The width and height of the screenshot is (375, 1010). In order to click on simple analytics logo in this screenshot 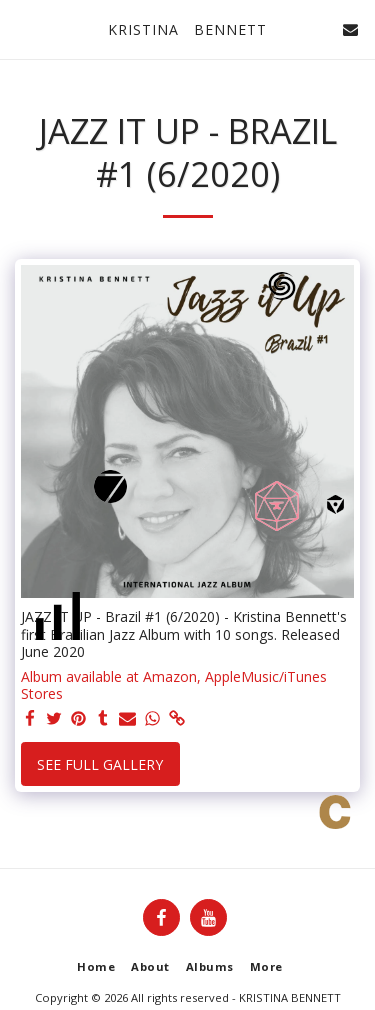, I will do `click(58, 616)`.